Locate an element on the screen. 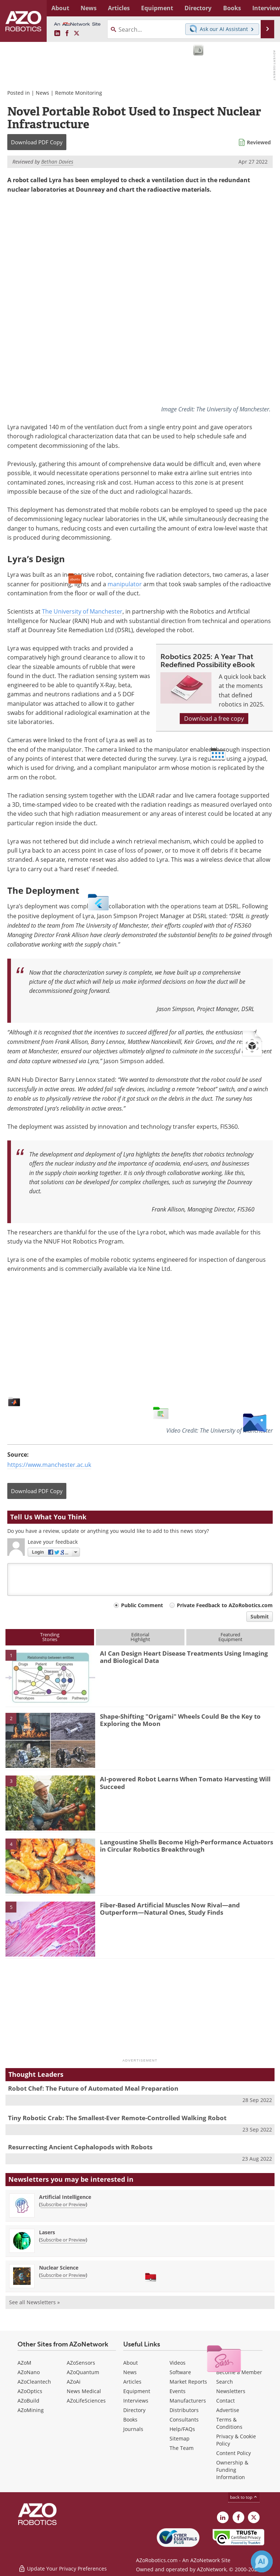 The height and width of the screenshot is (2576, 280). open panorama photos folder is located at coordinates (254, 1423).